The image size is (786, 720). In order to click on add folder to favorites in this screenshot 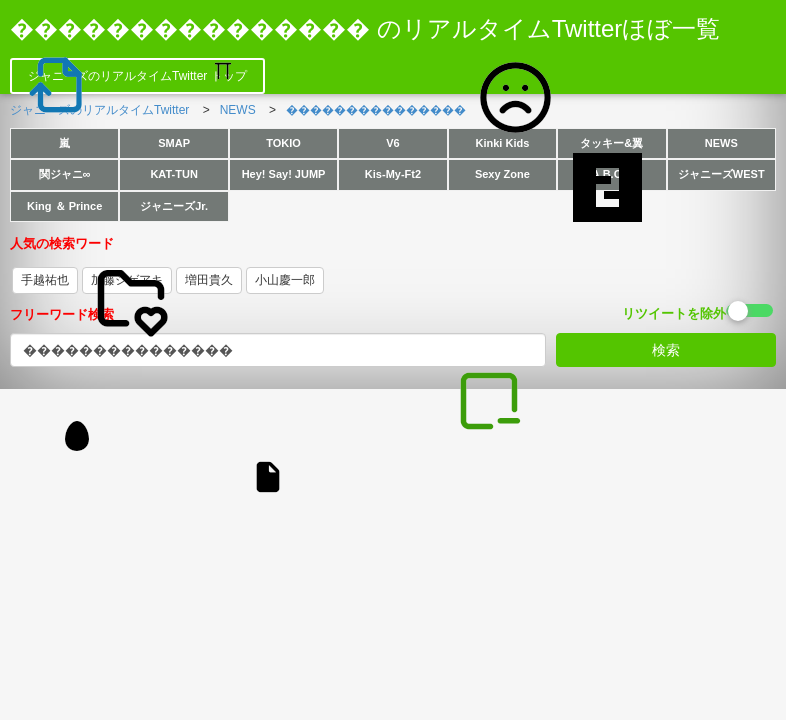, I will do `click(131, 300)`.